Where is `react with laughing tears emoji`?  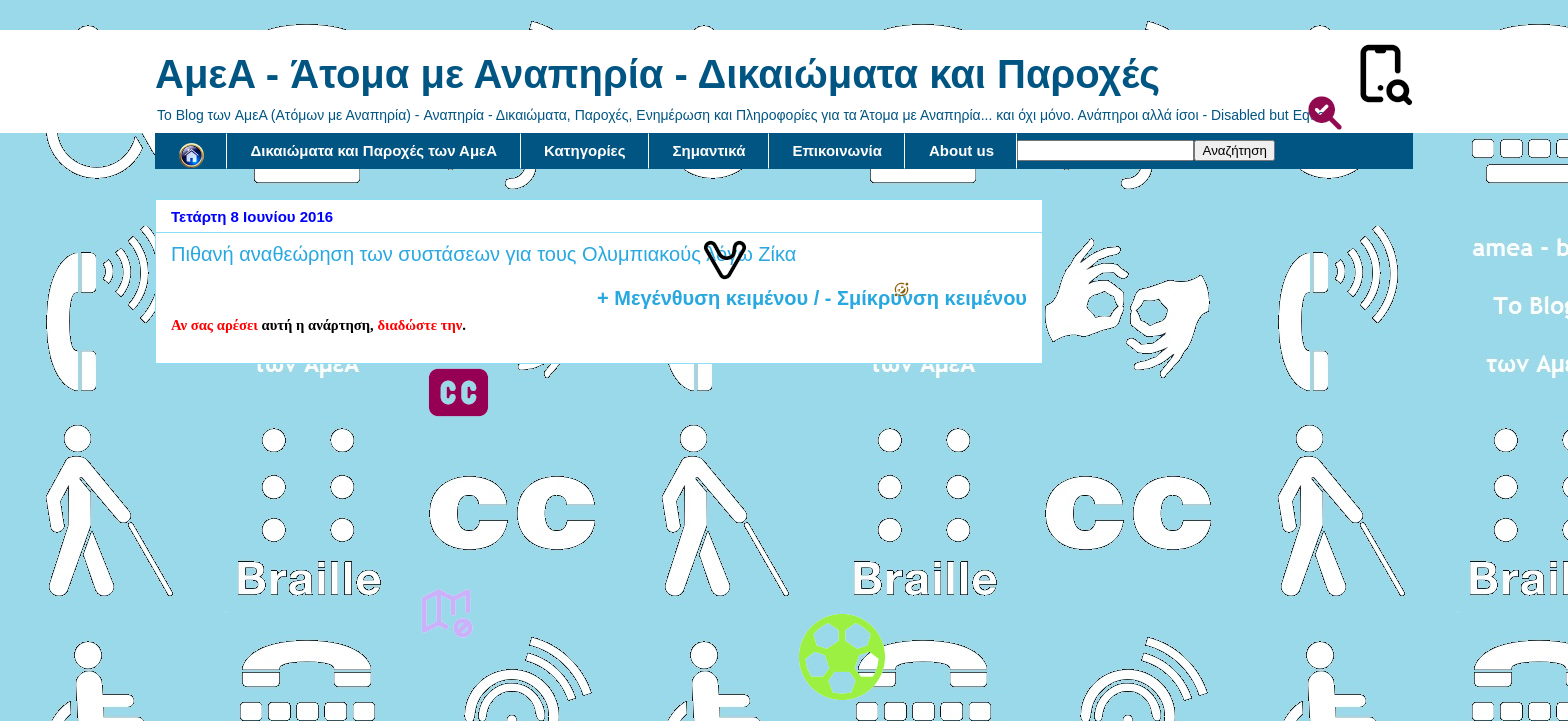
react with laughing tears emoji is located at coordinates (901, 289).